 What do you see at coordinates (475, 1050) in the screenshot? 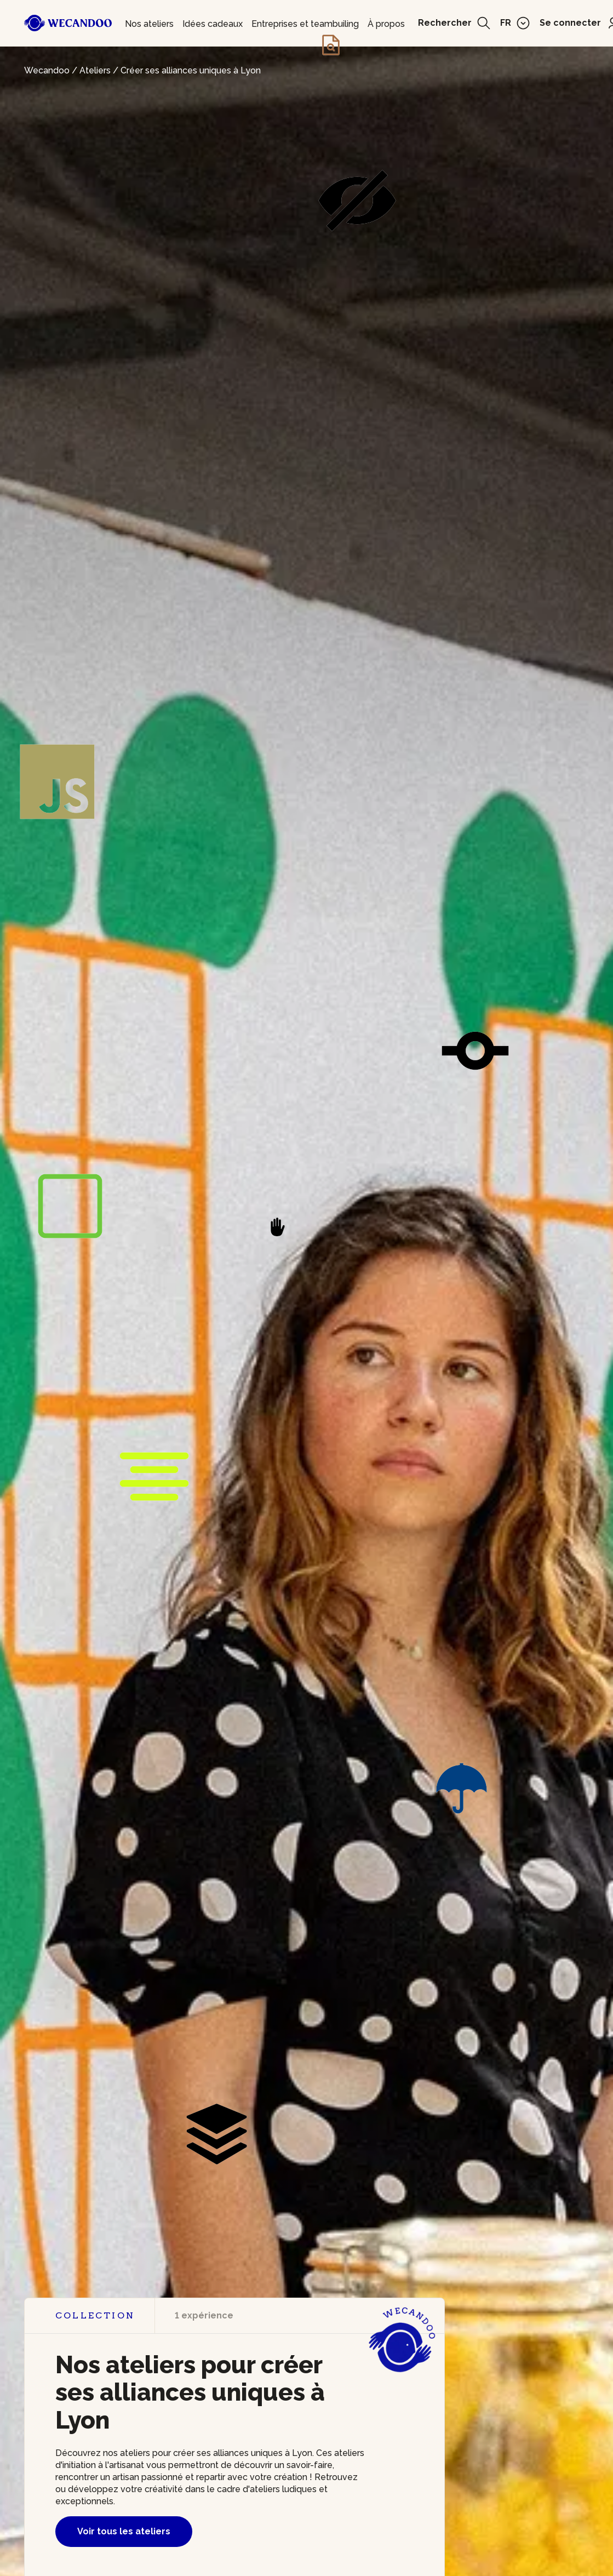
I see `view commit details in version control` at bounding box center [475, 1050].